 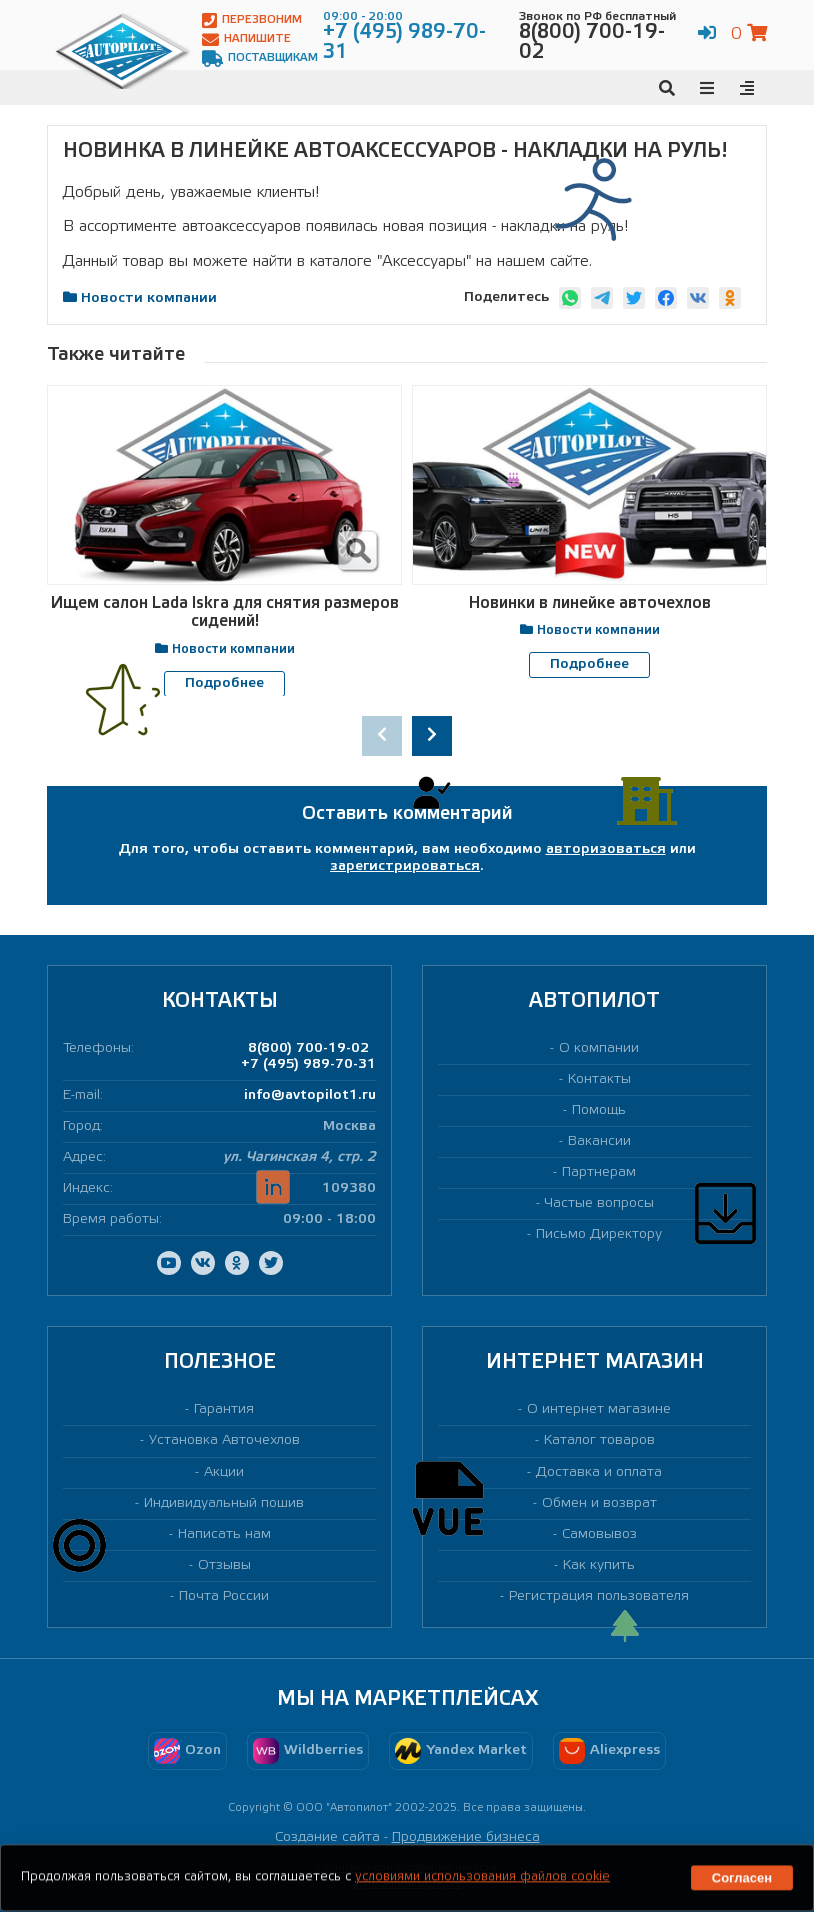 What do you see at coordinates (430, 792) in the screenshot?
I see `user verified or account confirmed` at bounding box center [430, 792].